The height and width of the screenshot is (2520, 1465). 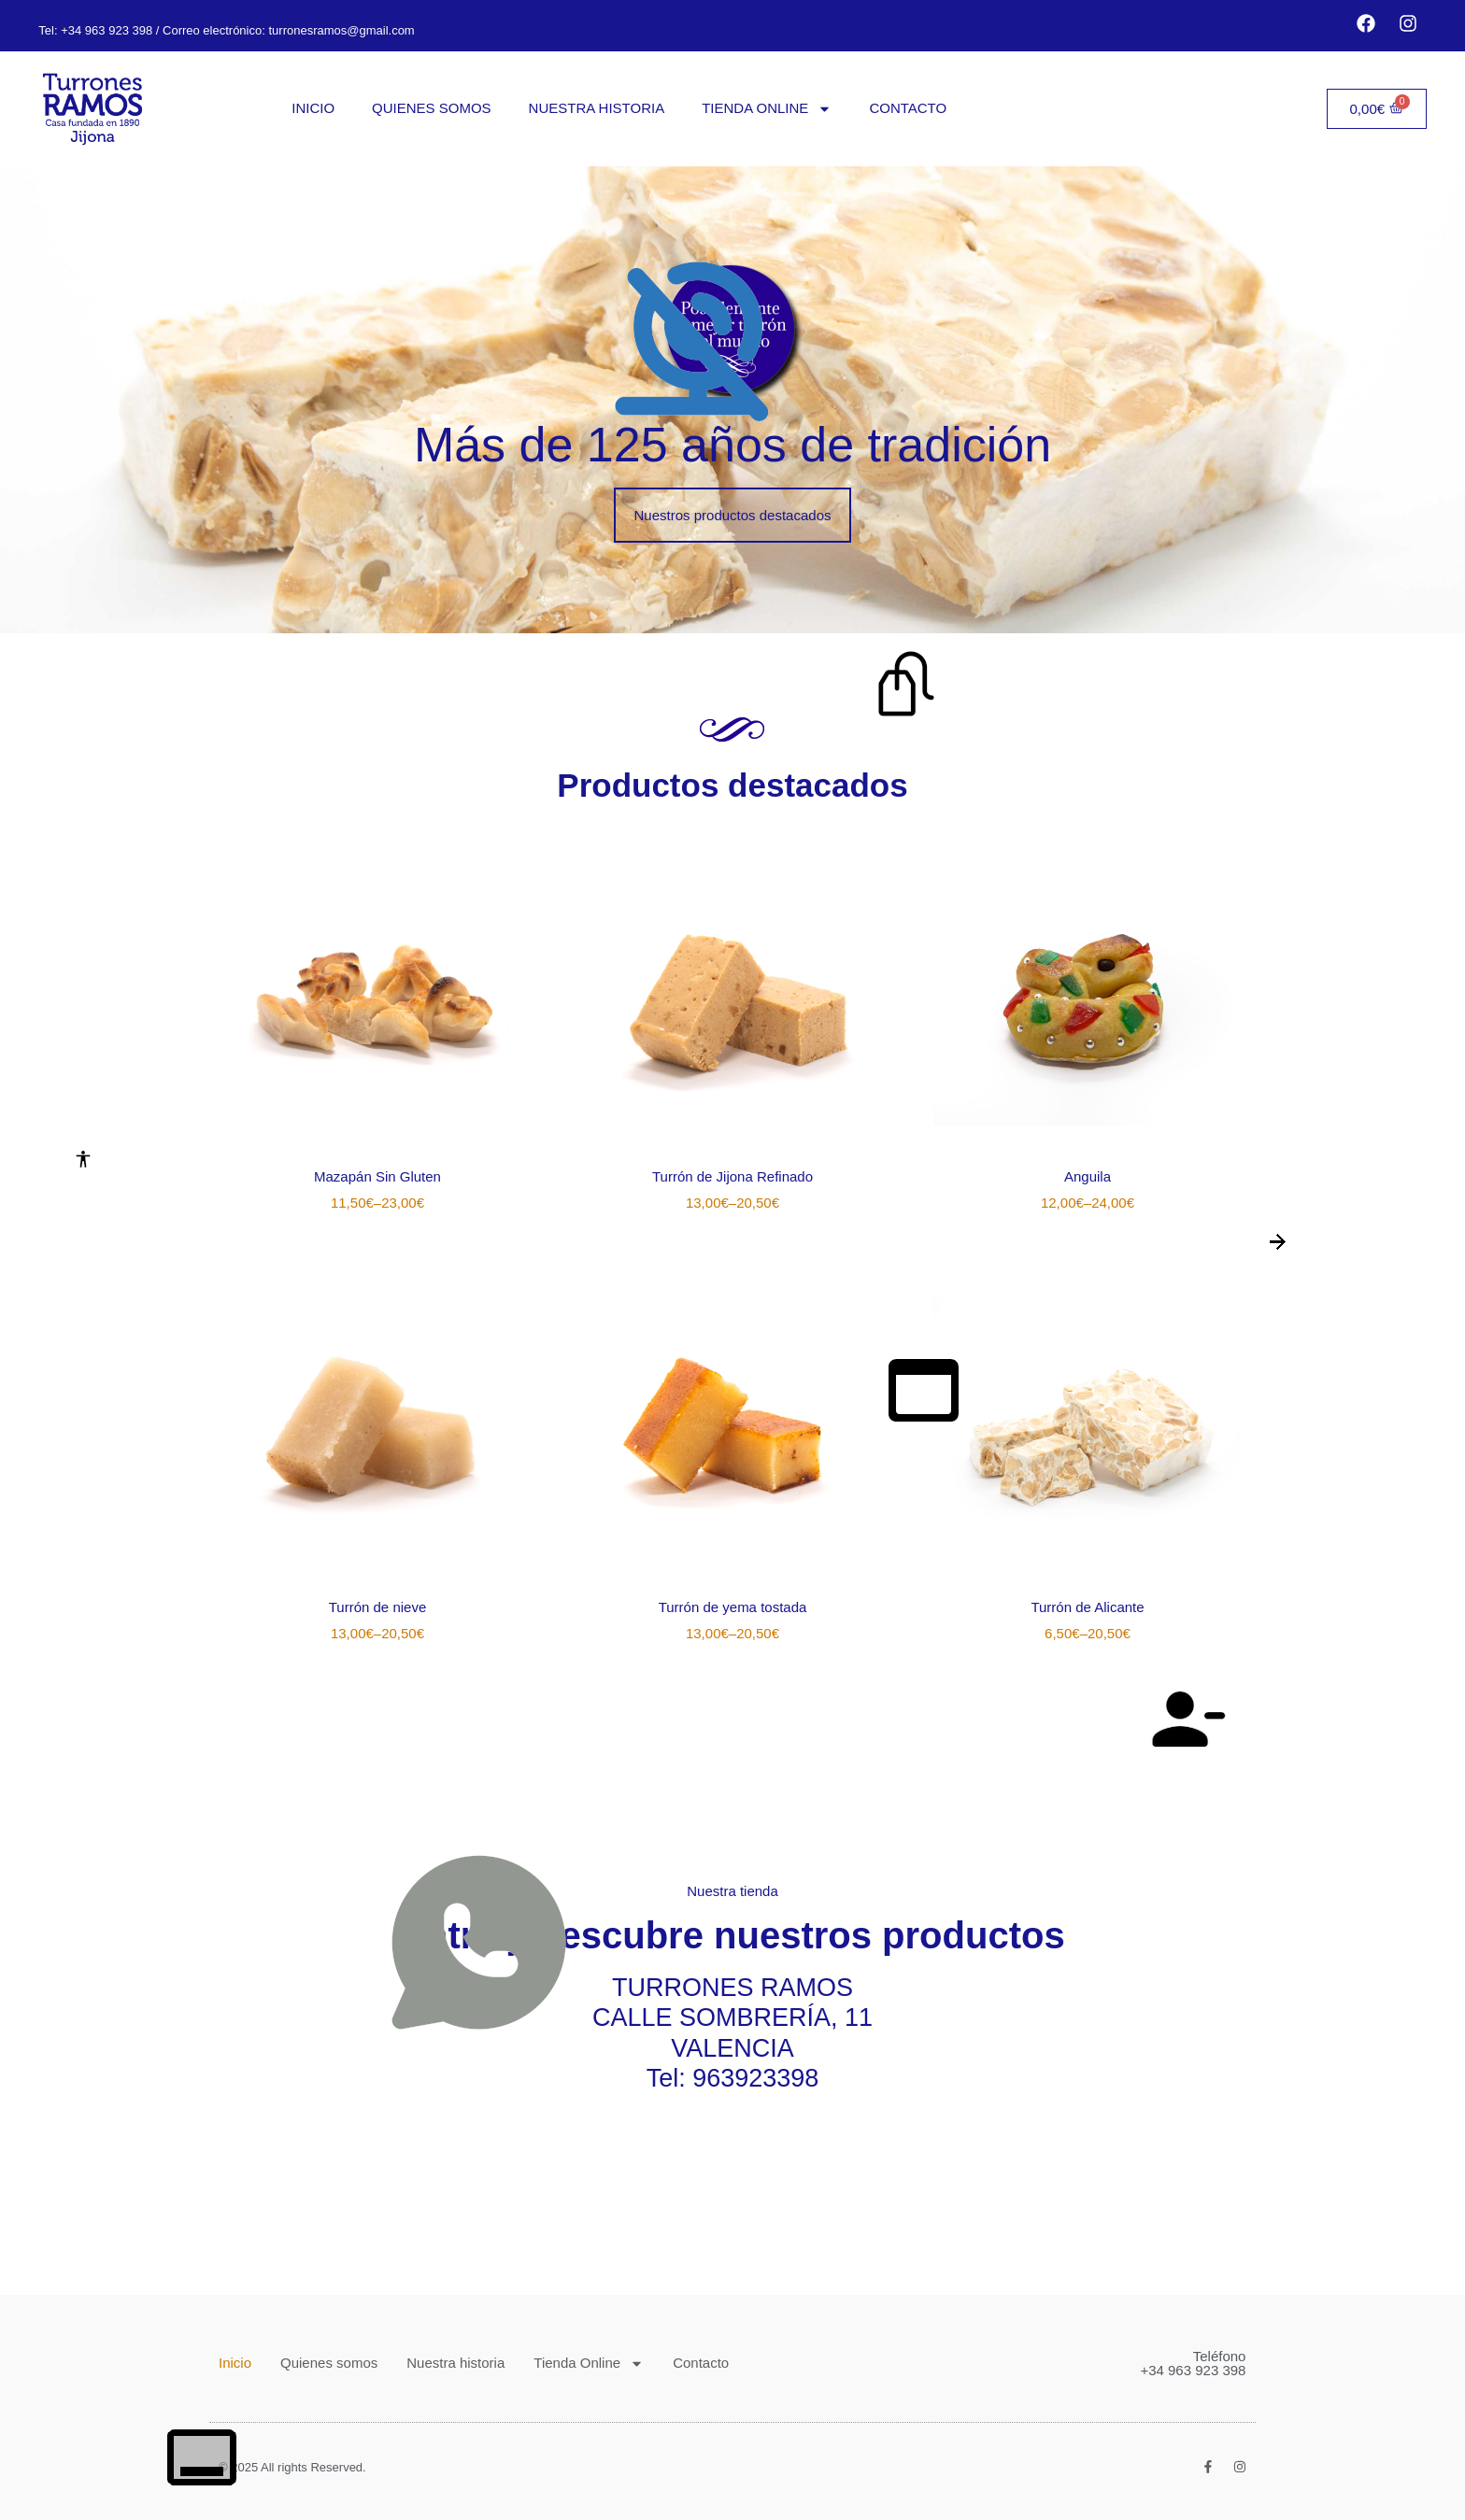 What do you see at coordinates (1277, 1241) in the screenshot?
I see `navigate to the next item or screen` at bounding box center [1277, 1241].